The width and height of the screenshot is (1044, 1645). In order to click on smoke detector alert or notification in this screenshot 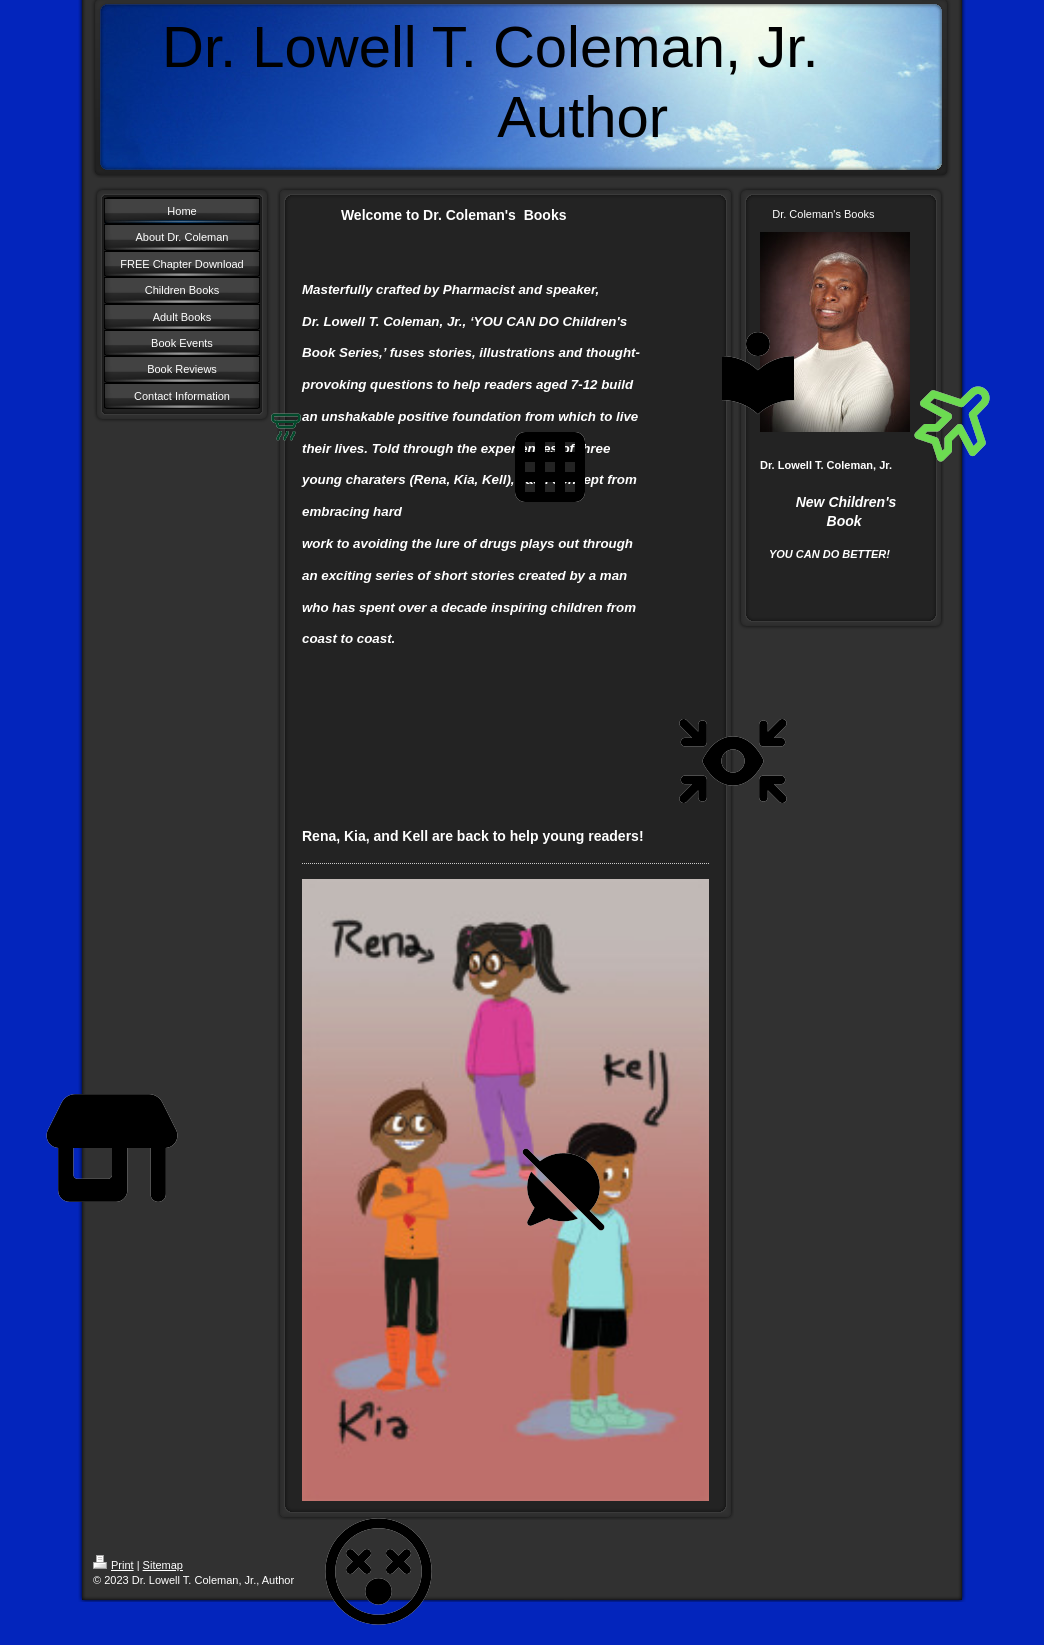, I will do `click(286, 427)`.